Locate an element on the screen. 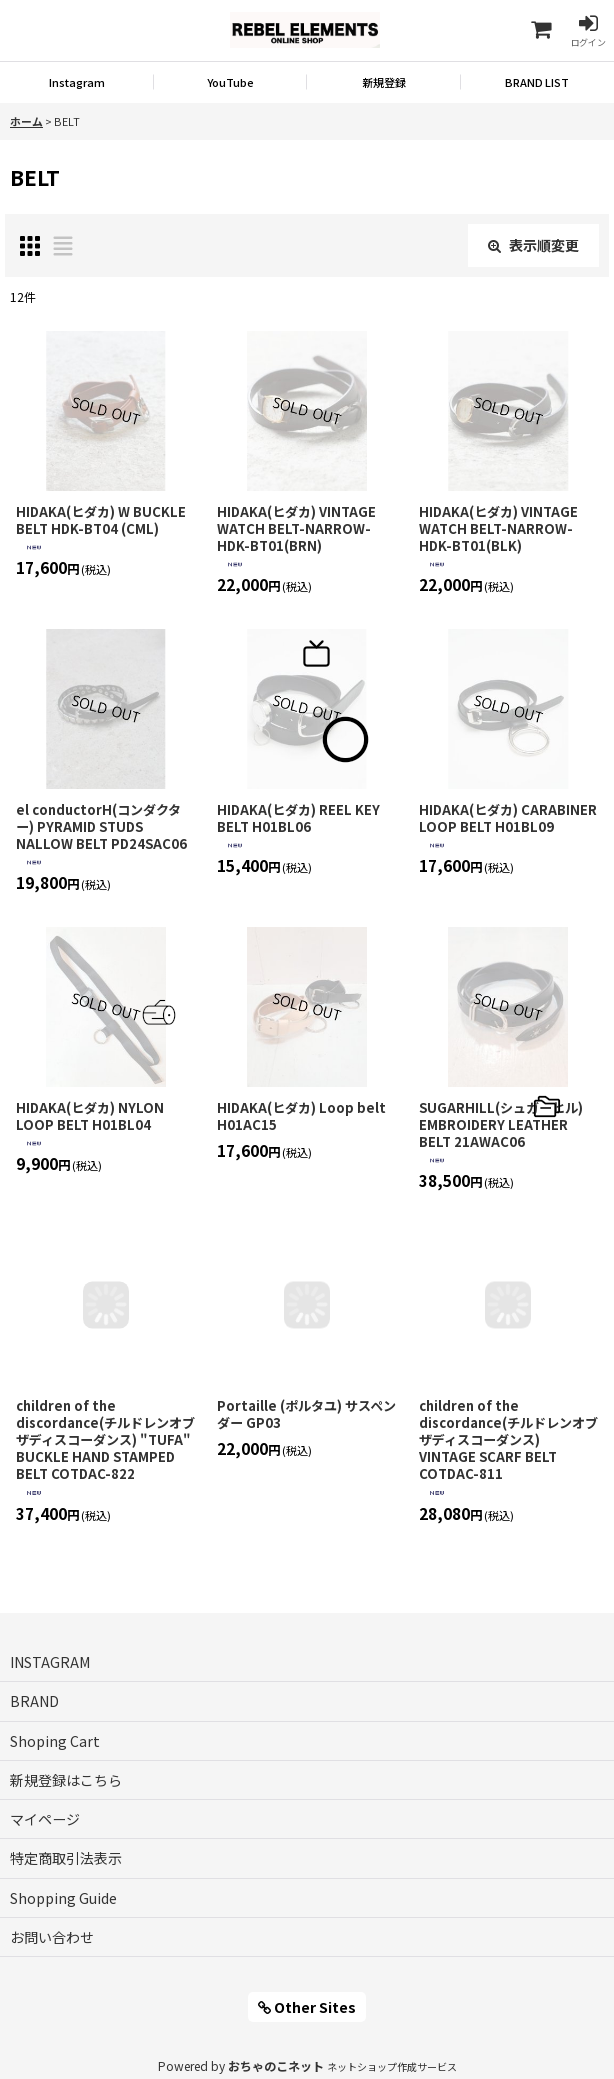 Image resolution: width=614 pixels, height=2079 pixels. view activity log or event history is located at coordinates (159, 1014).